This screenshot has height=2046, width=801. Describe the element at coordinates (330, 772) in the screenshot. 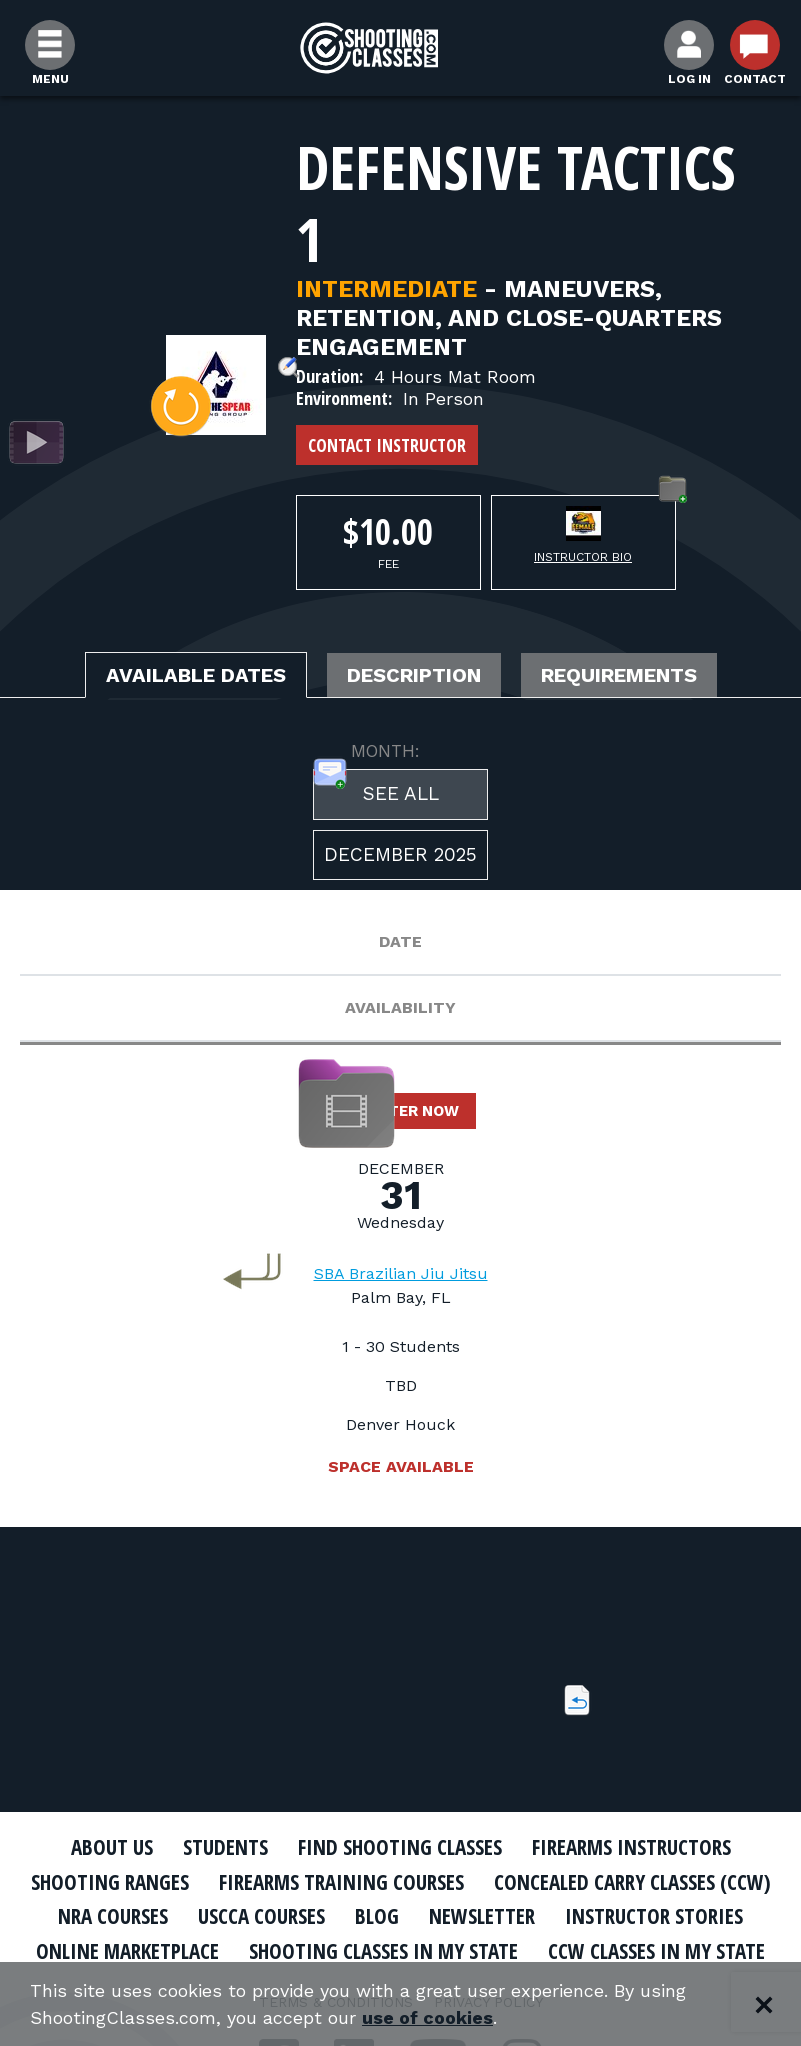

I see `compose a new email message` at that location.